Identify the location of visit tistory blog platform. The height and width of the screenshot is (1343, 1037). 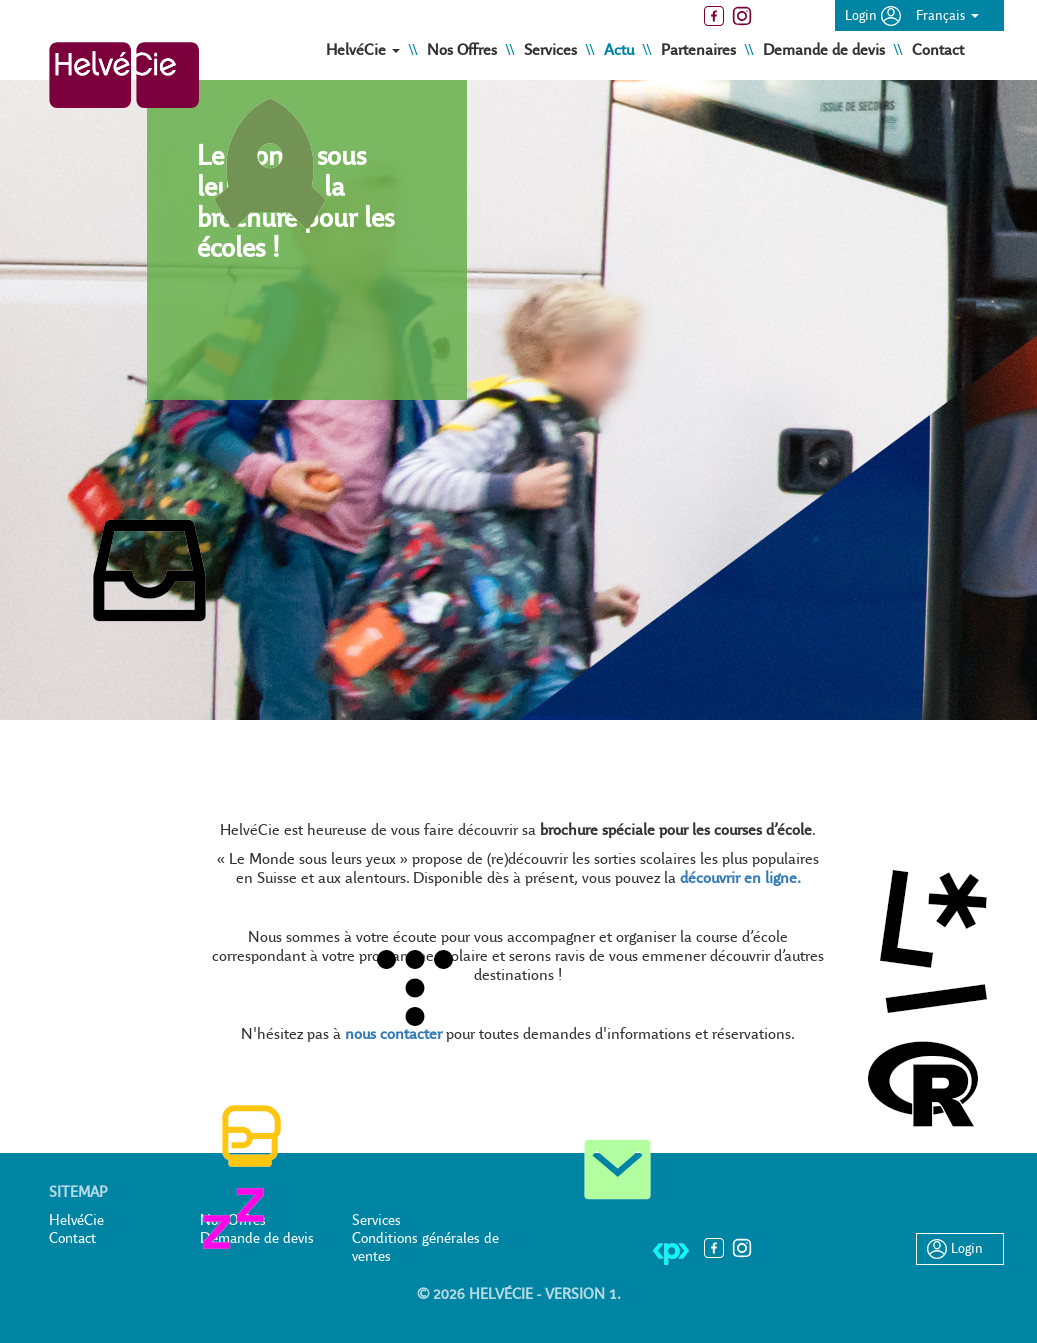
(415, 988).